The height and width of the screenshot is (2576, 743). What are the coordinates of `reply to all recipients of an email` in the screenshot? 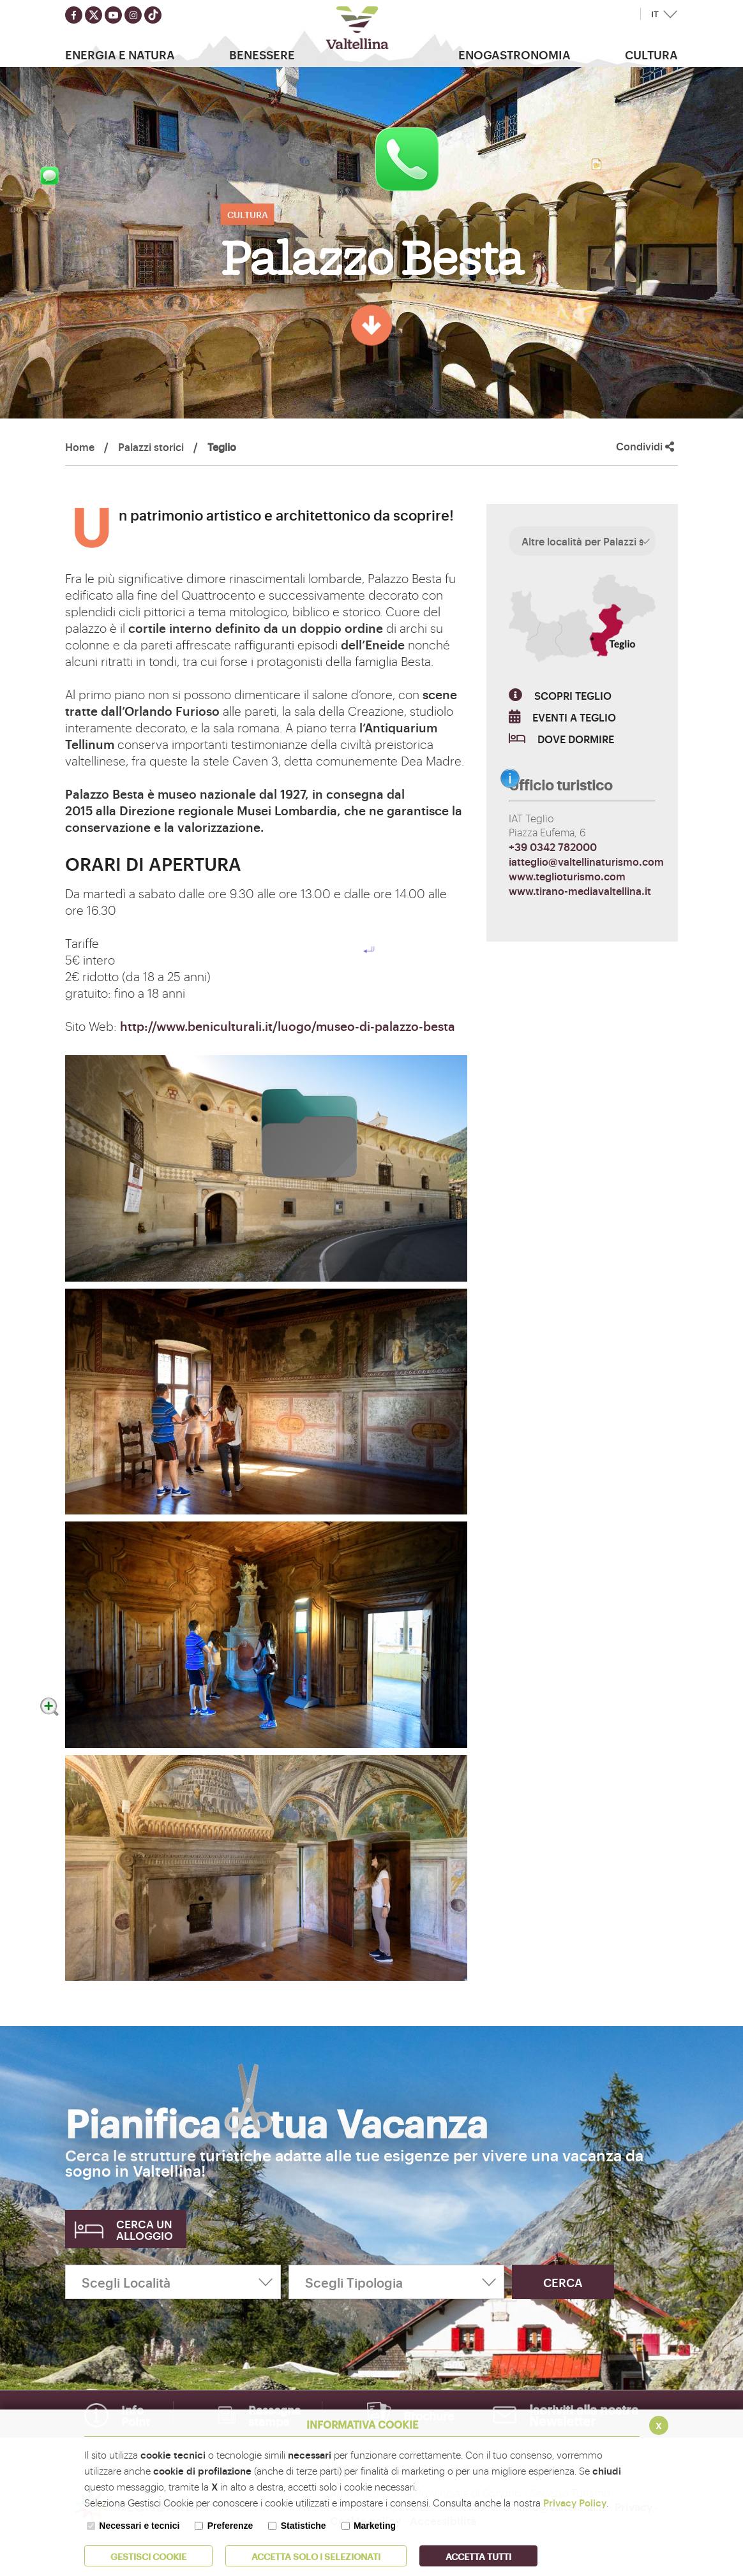 It's located at (368, 949).